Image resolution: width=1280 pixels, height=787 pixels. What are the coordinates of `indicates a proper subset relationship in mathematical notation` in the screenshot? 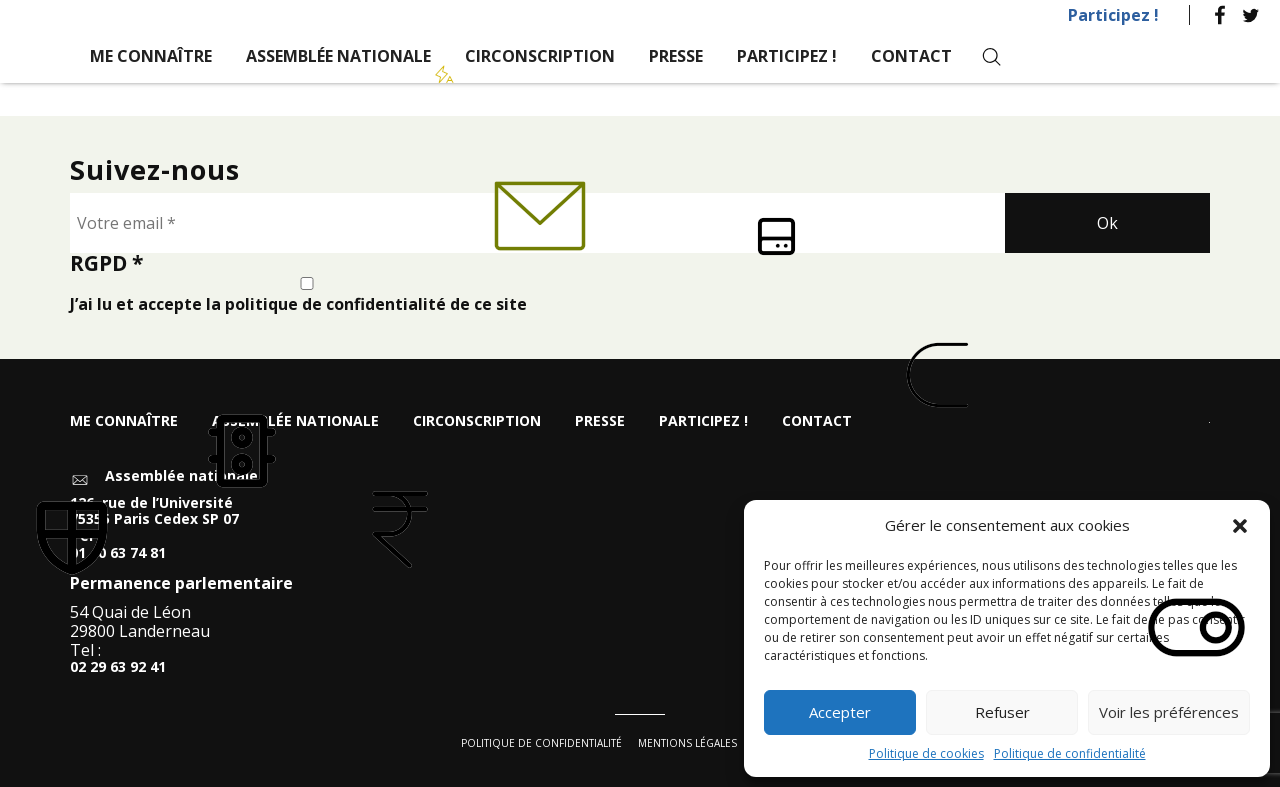 It's located at (939, 375).